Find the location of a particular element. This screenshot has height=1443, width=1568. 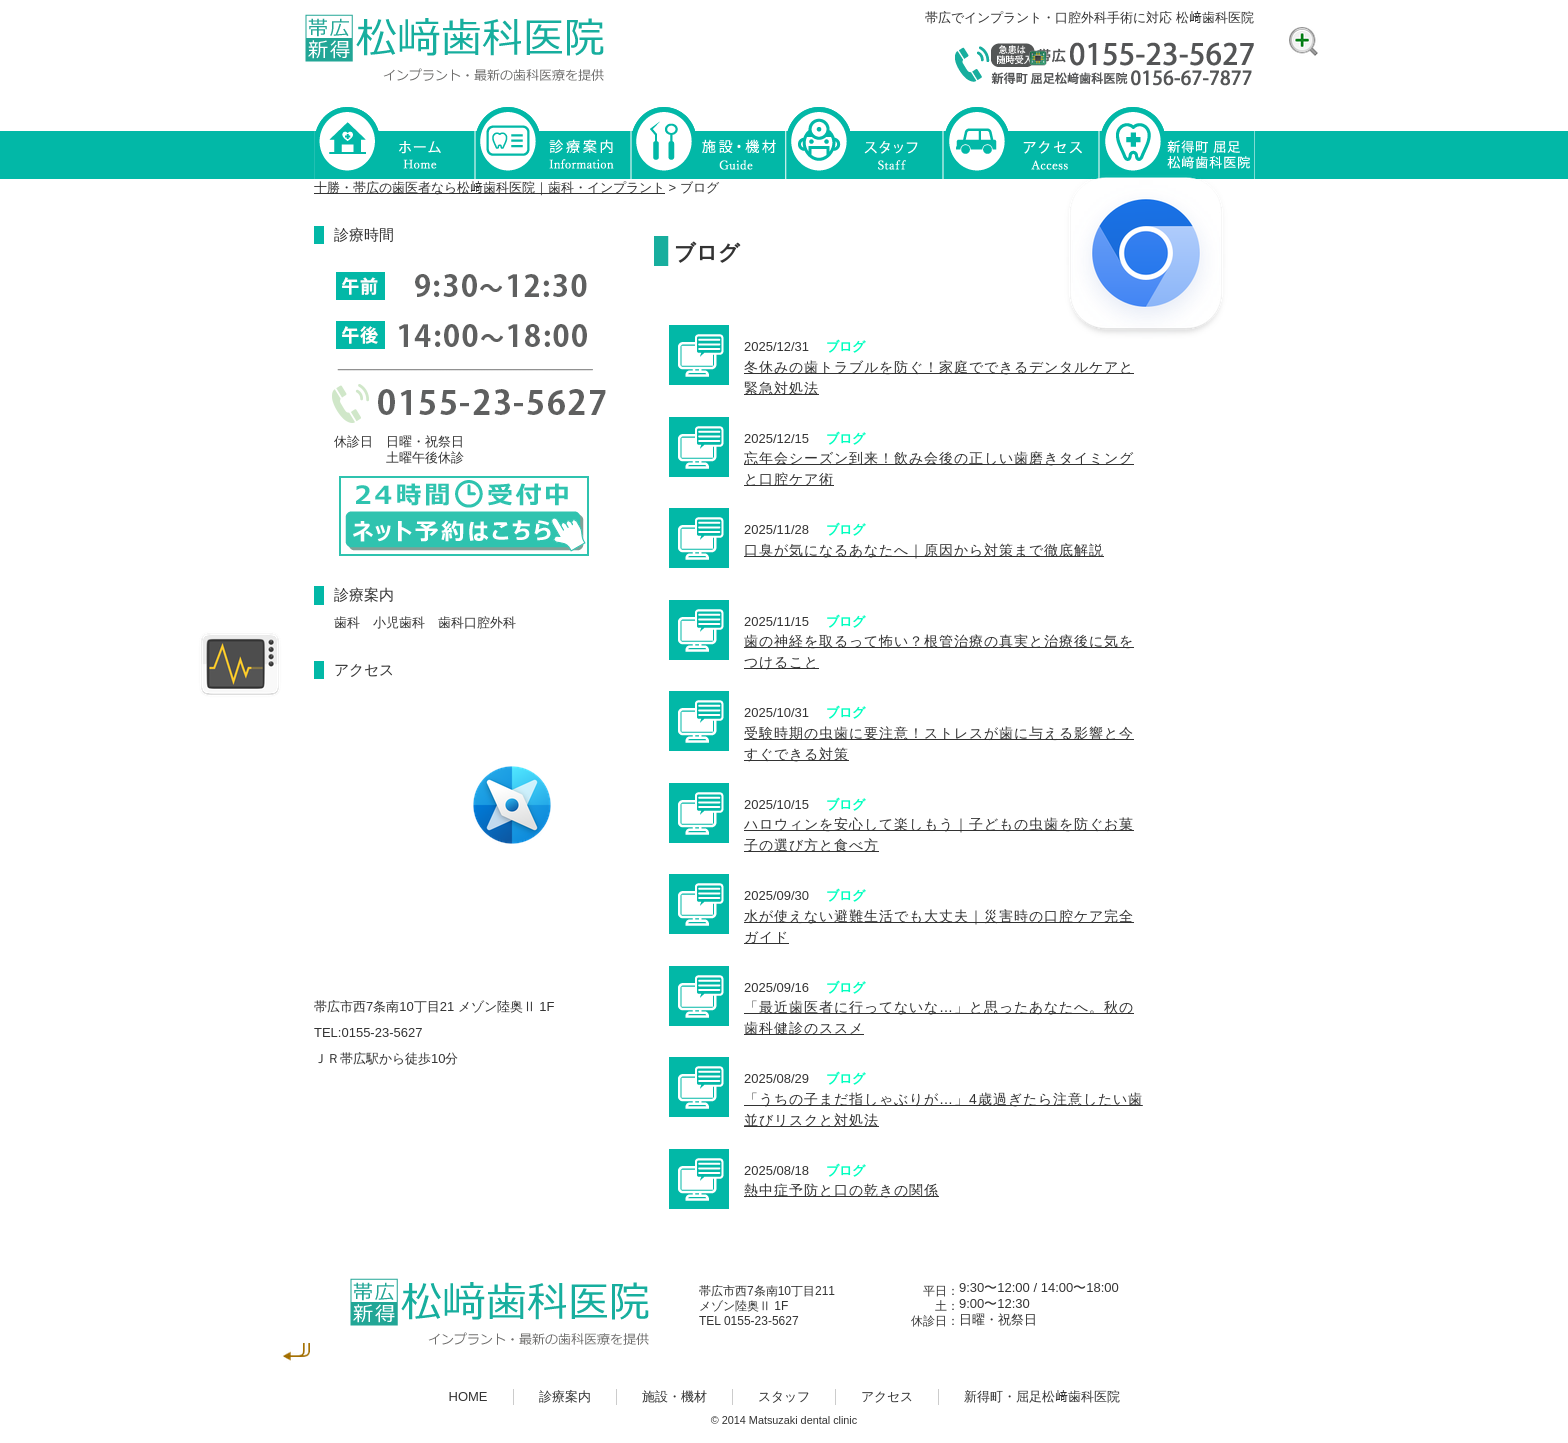

zoom in on the current view is located at coordinates (1303, 41).